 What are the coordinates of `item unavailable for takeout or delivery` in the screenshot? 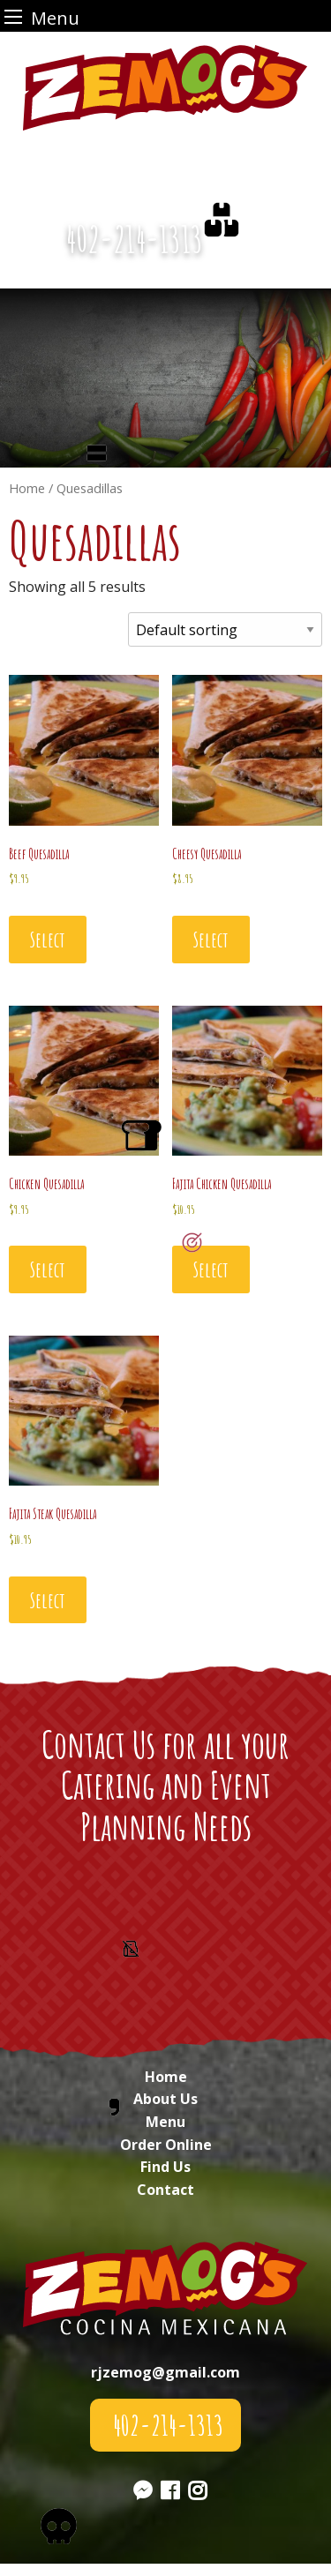 It's located at (131, 1949).